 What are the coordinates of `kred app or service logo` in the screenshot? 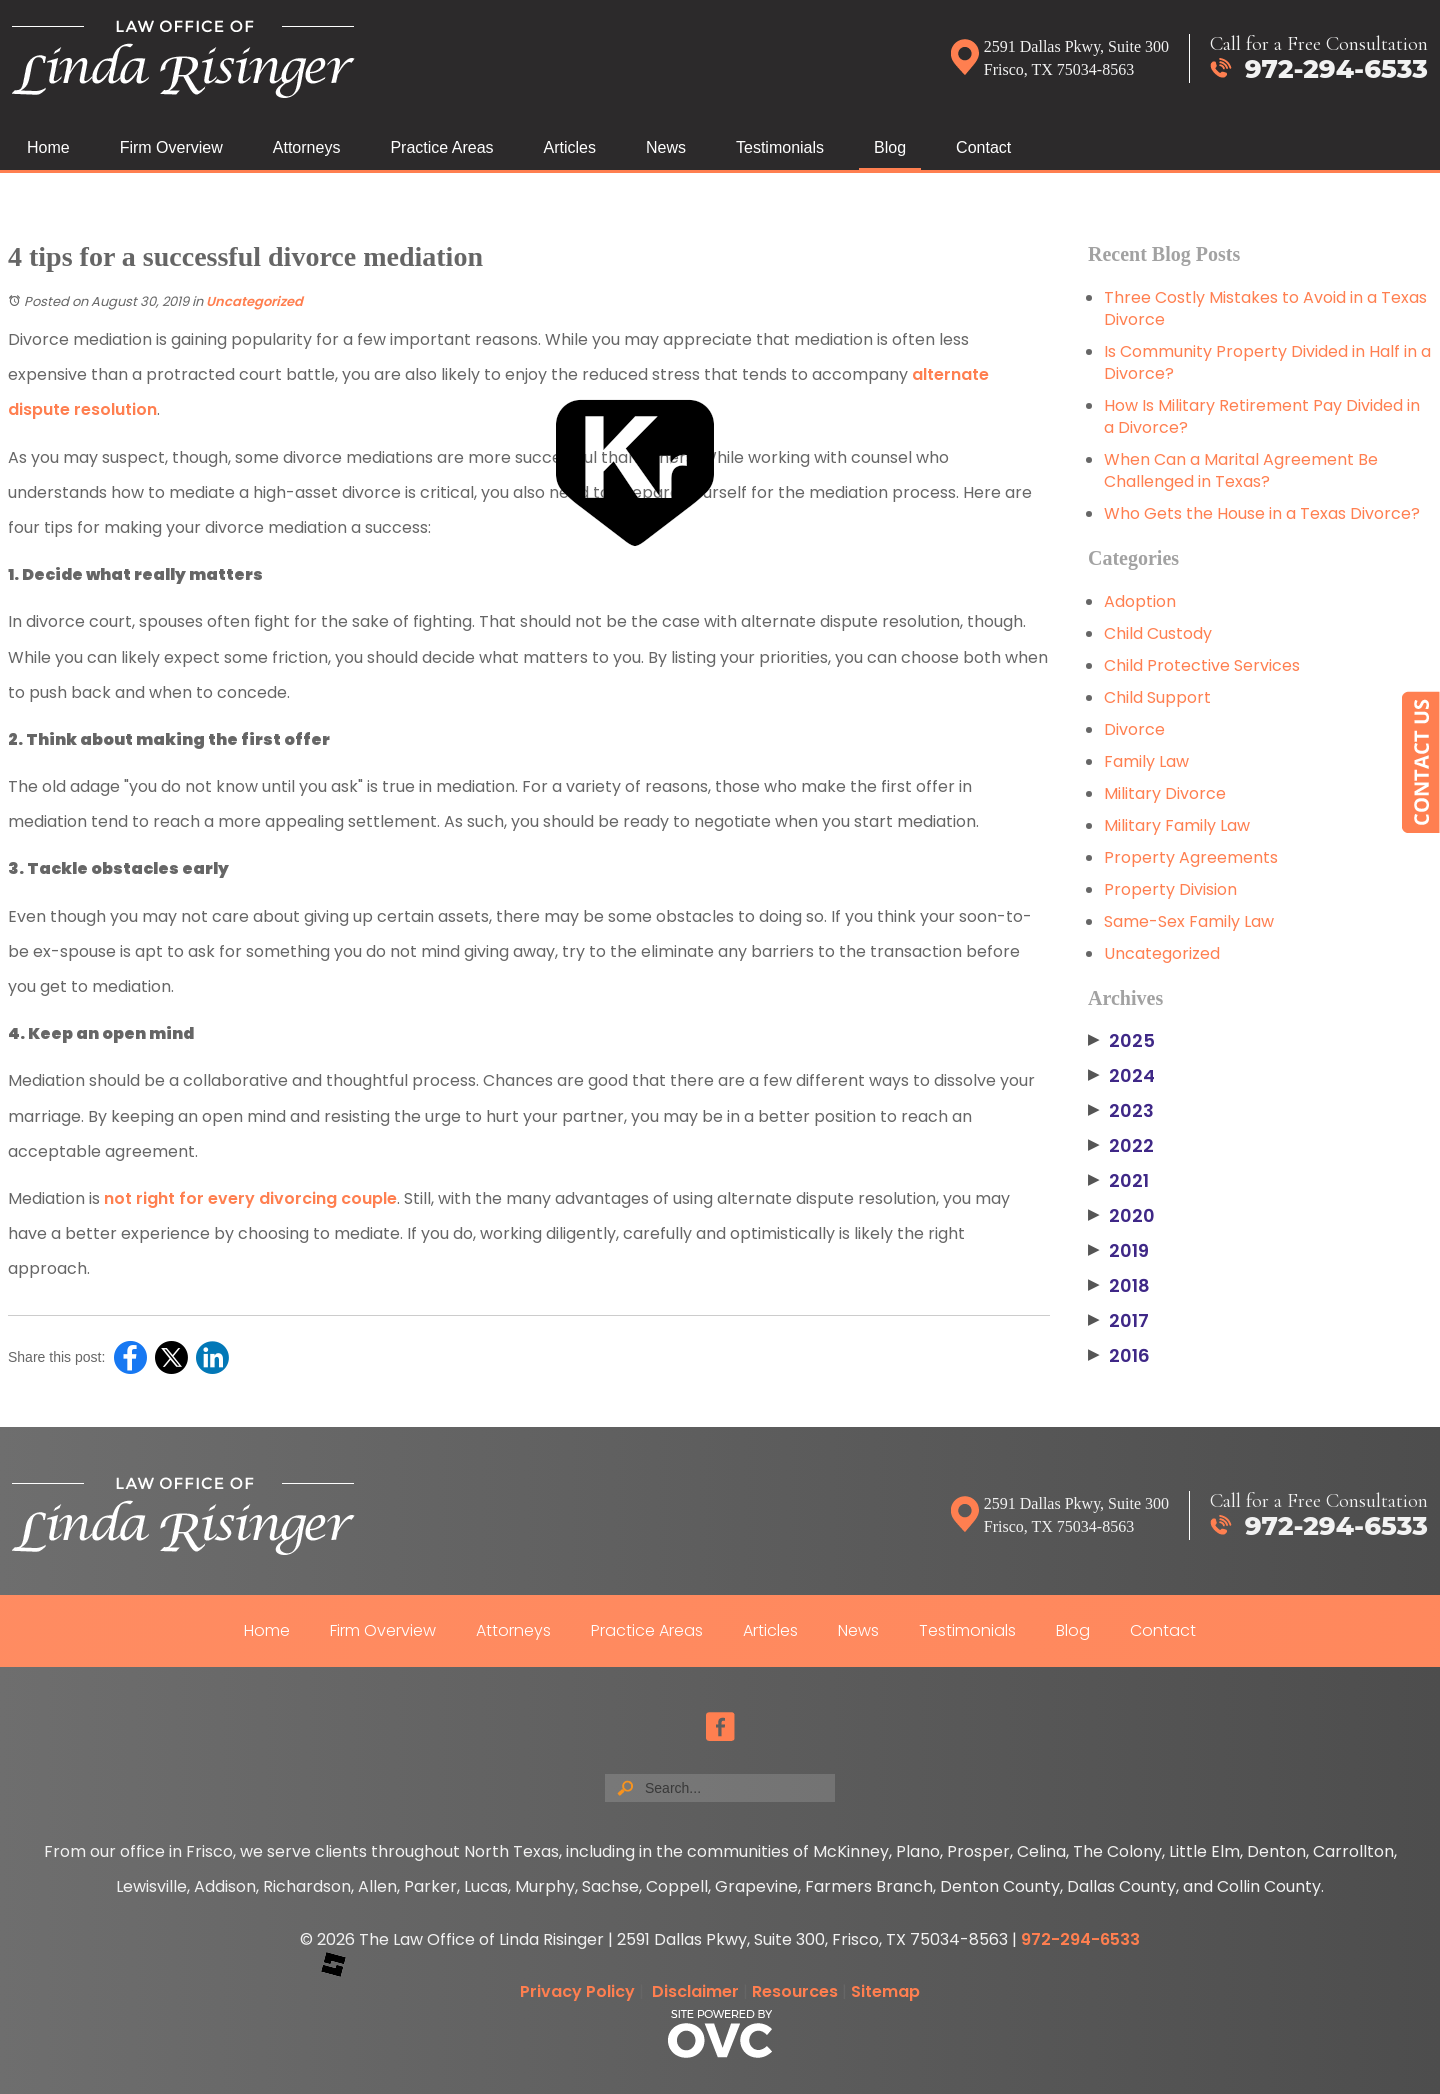 It's located at (635, 473).